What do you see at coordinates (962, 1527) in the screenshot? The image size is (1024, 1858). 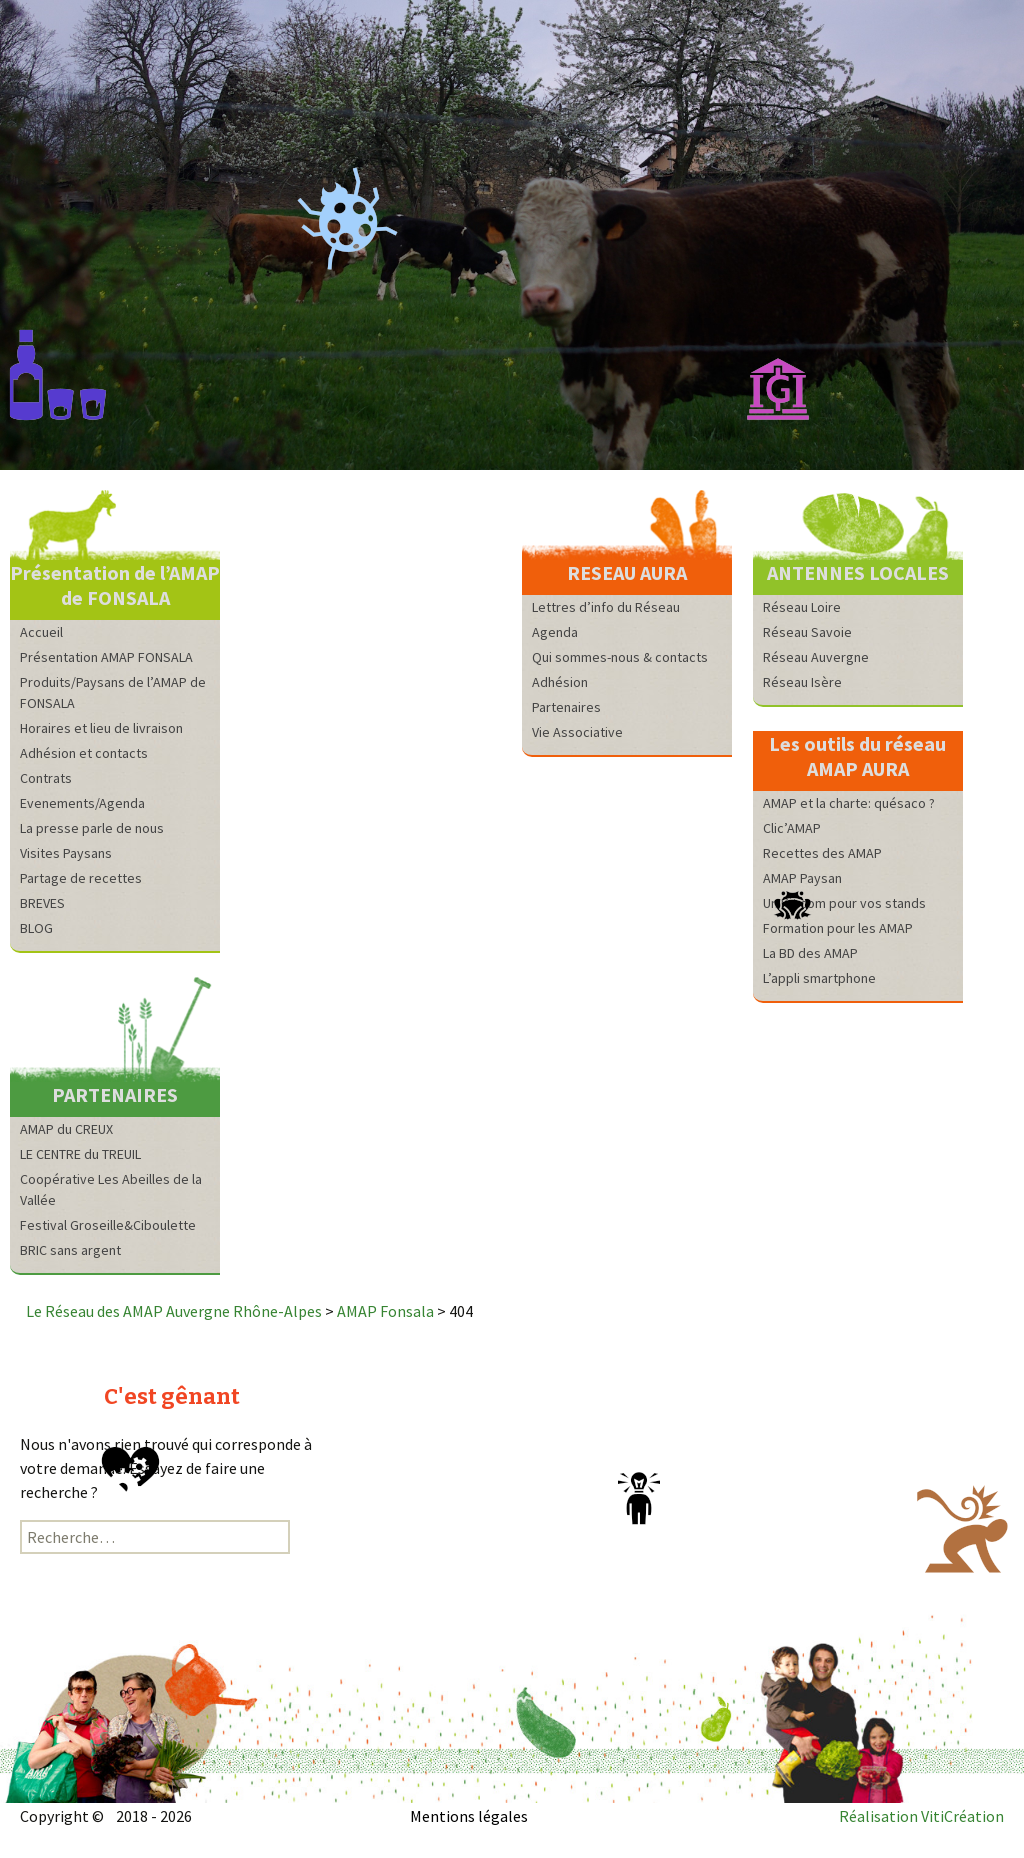 I see `indicates slavery or oppression theme in historical game content` at bounding box center [962, 1527].